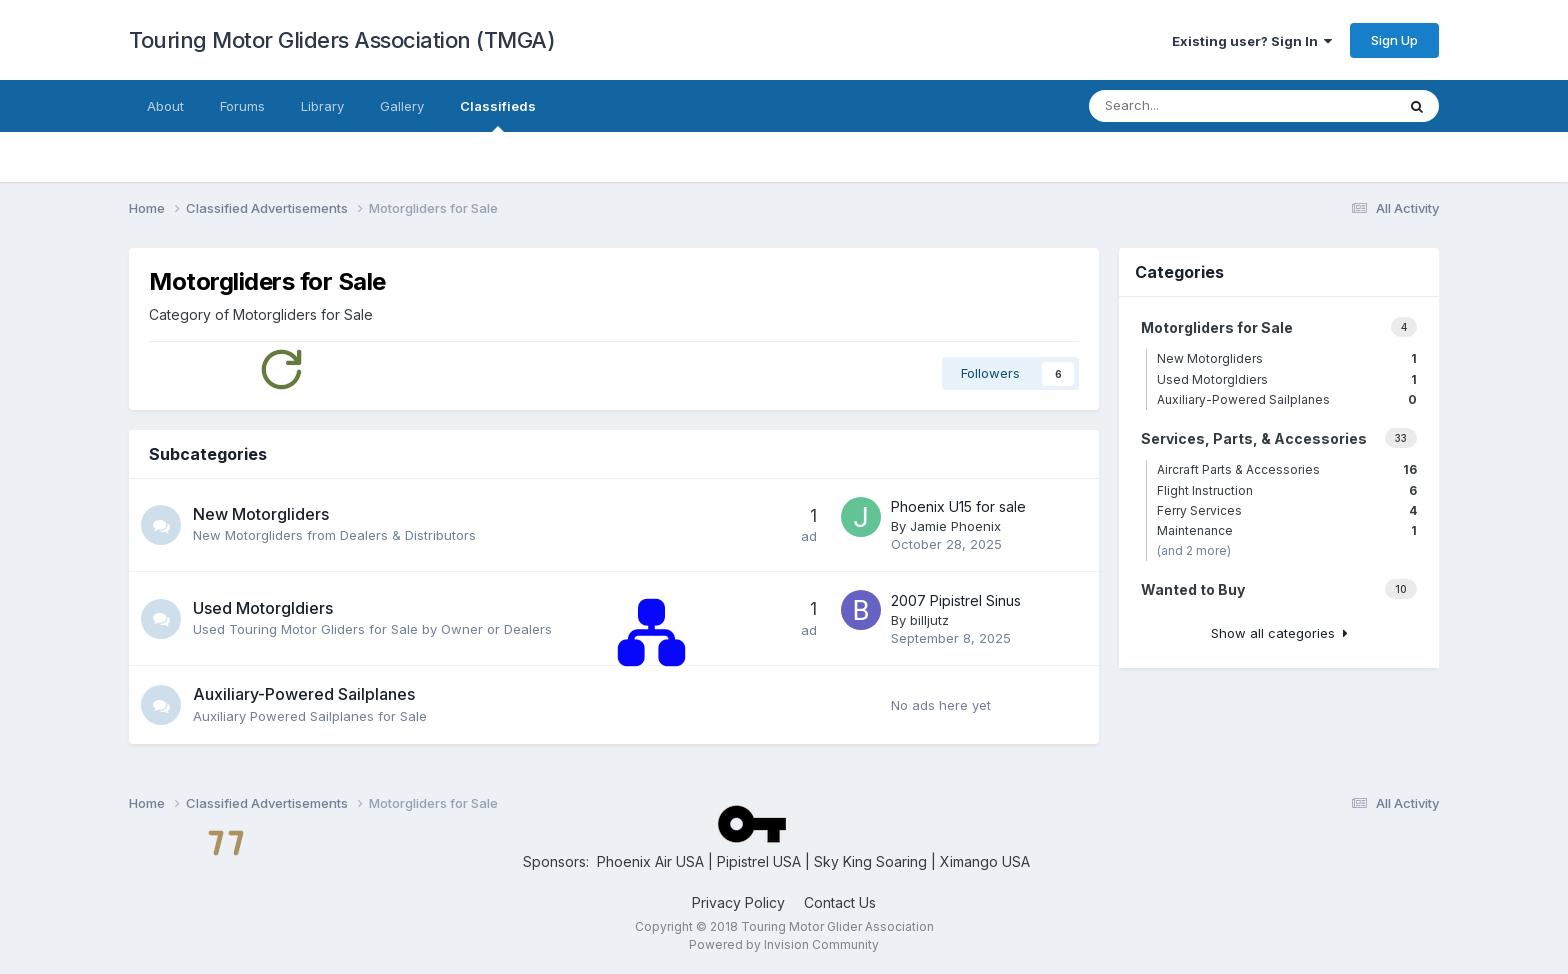  I want to click on view organizational hierarchy or structure, so click(651, 632).